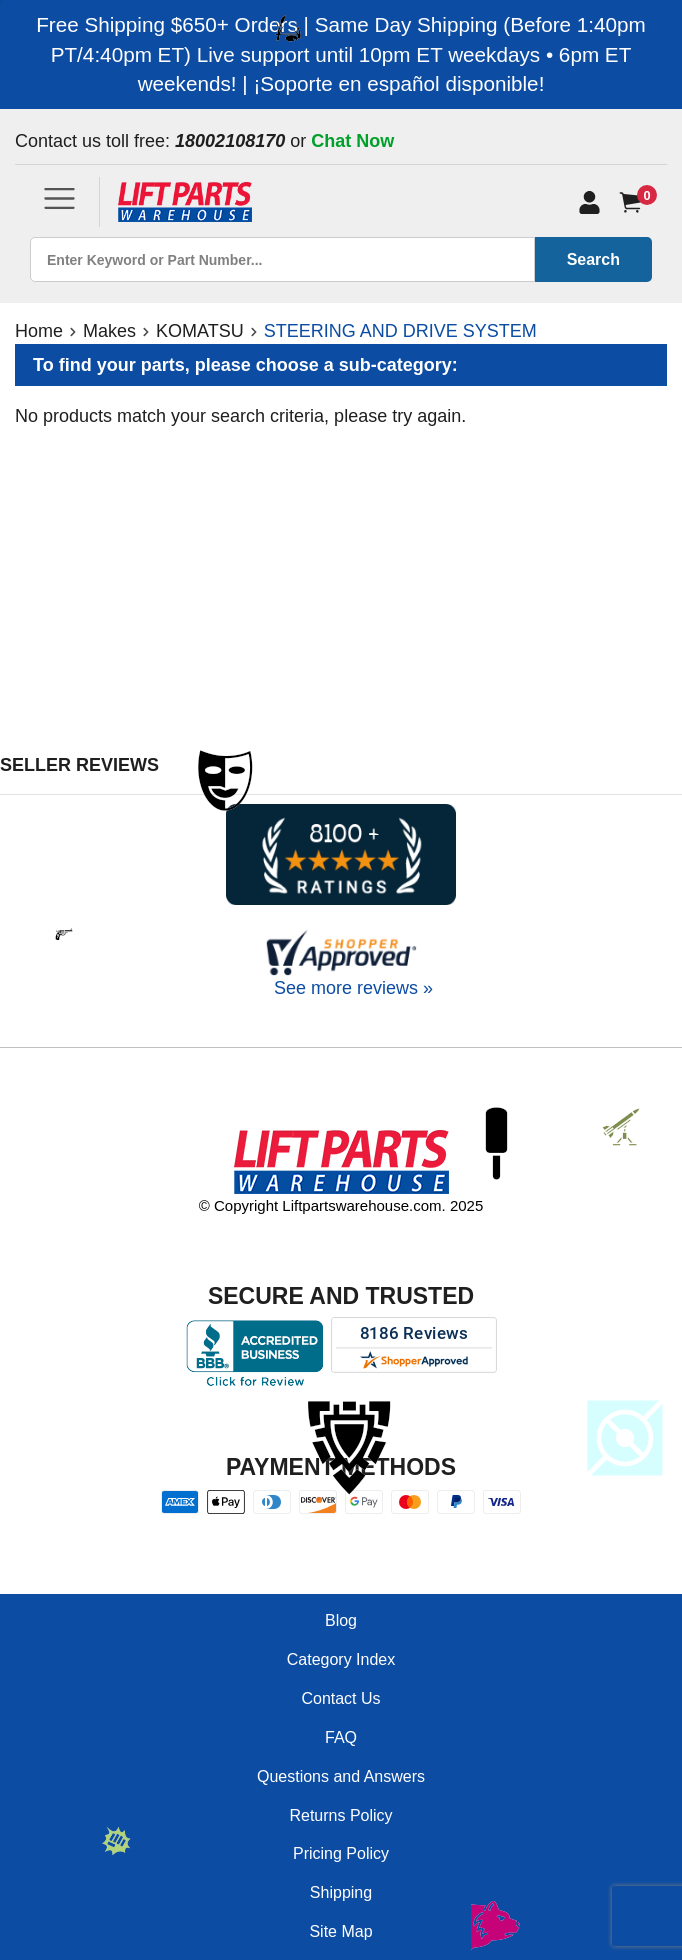  Describe the element at coordinates (224, 780) in the screenshot. I see `toggle between theater or drama mode` at that location.